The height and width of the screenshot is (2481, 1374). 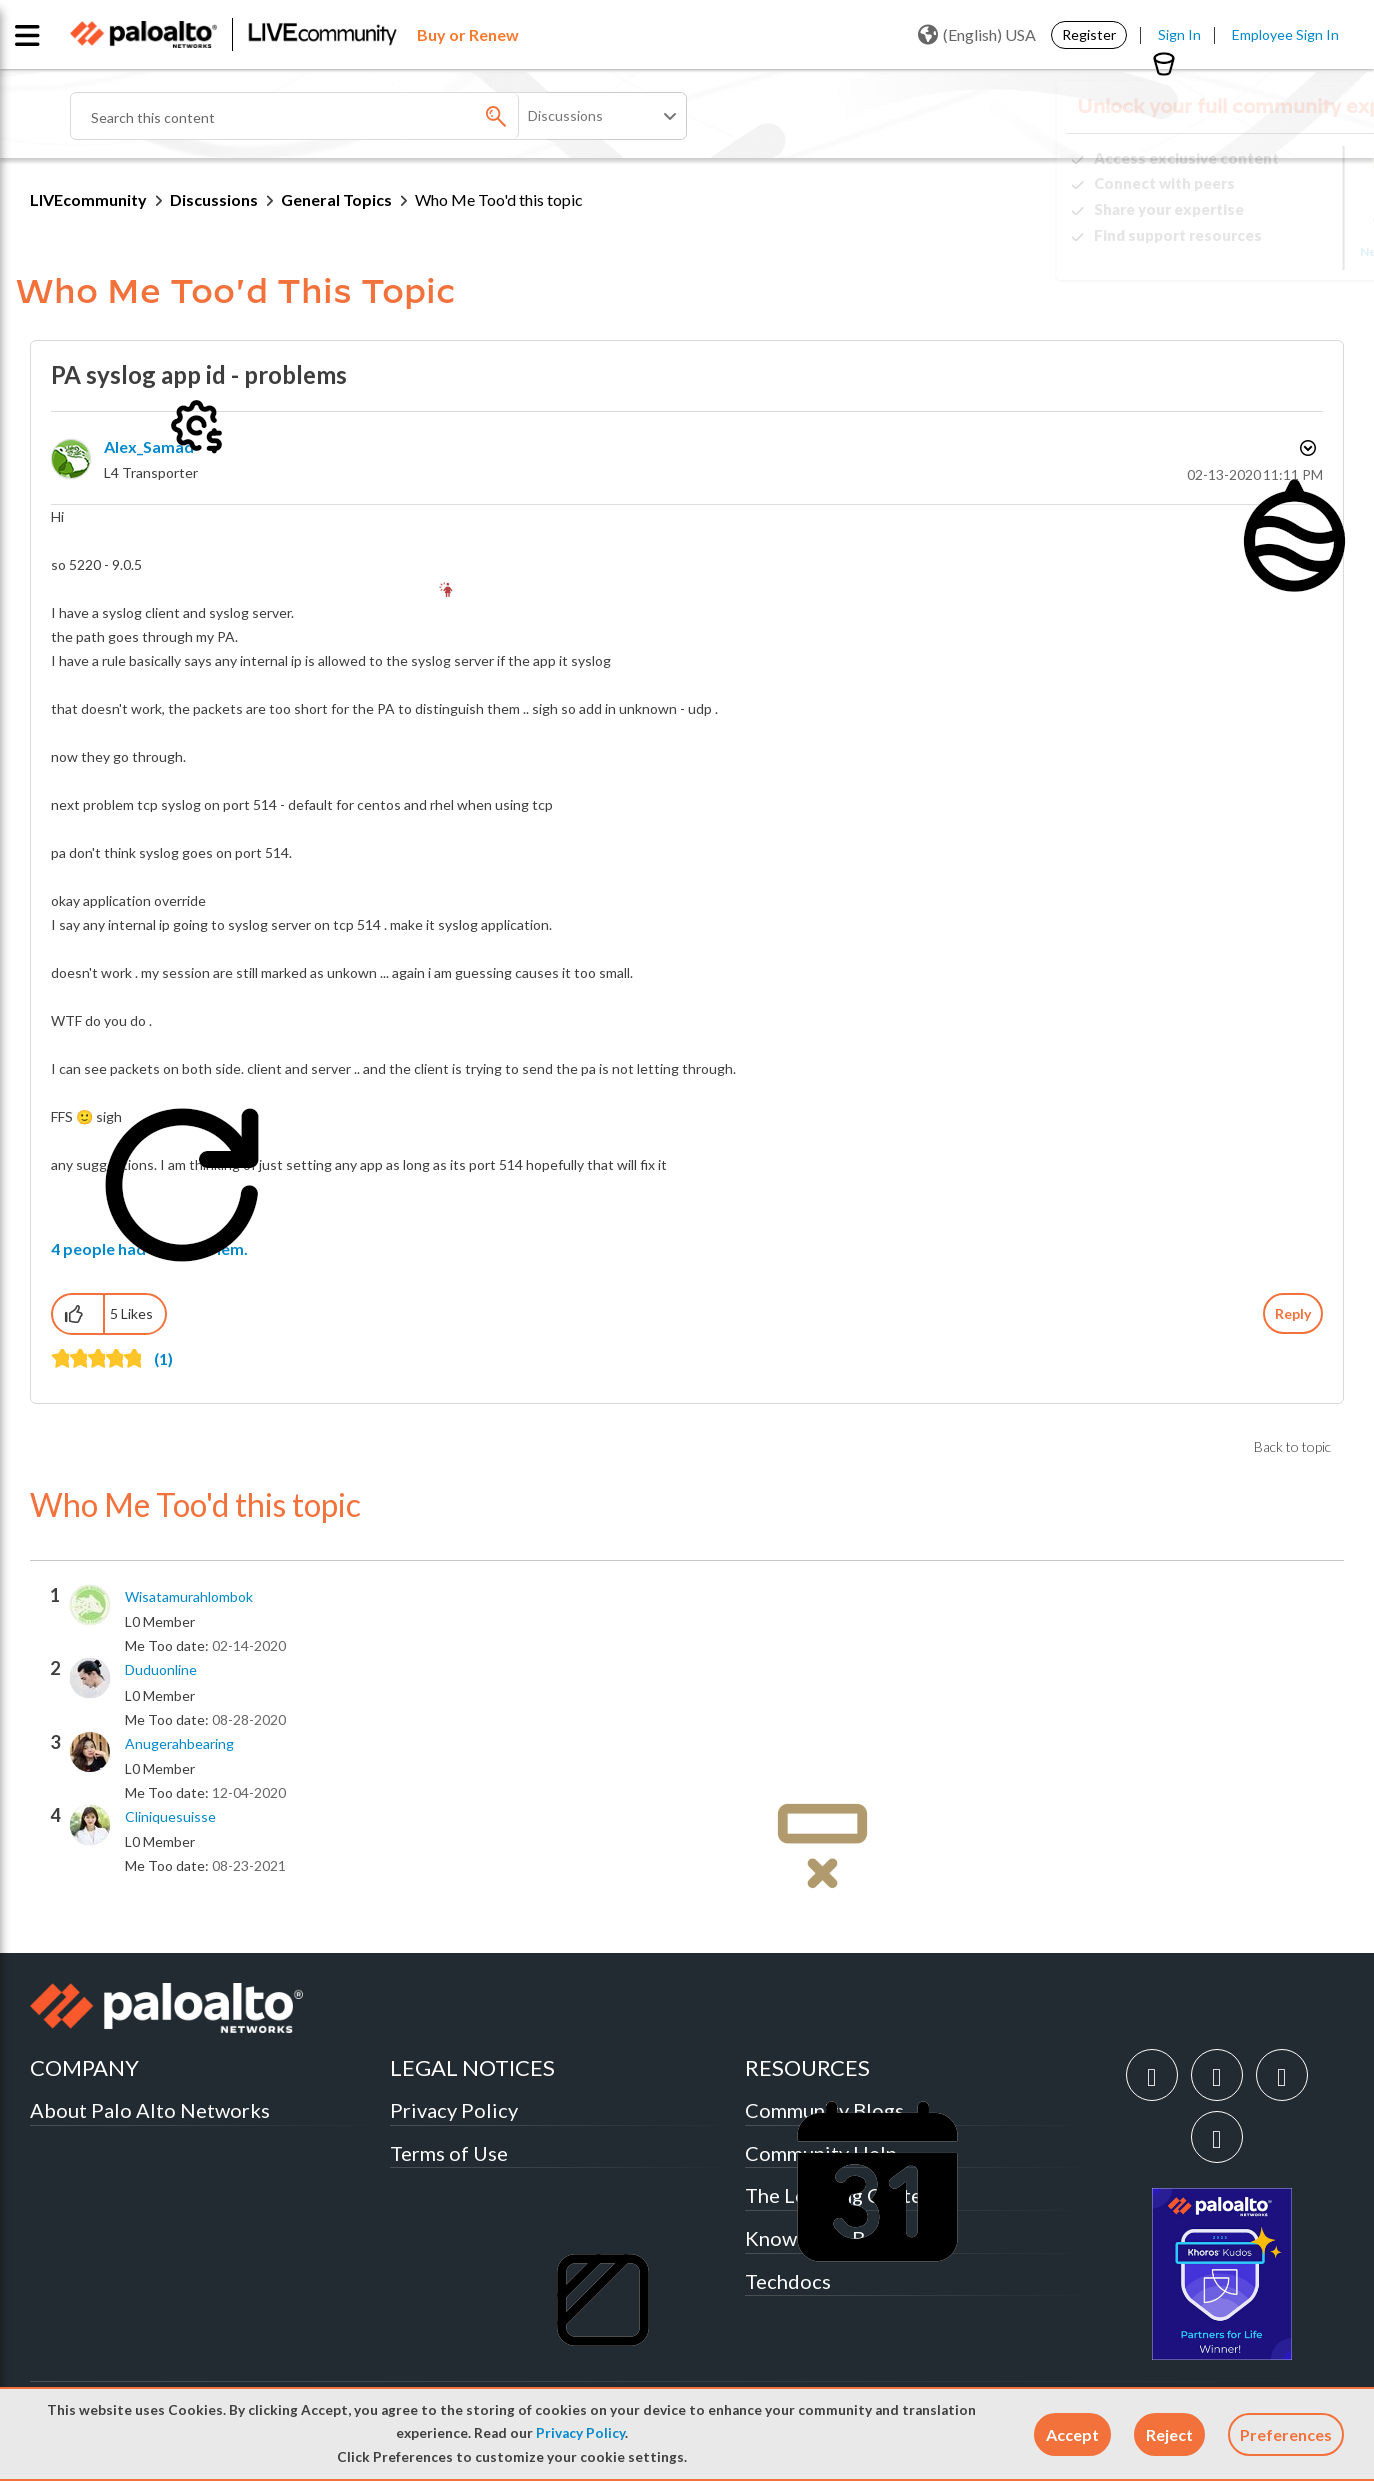 What do you see at coordinates (603, 2300) in the screenshot?
I see `dry in shade laundry care instruction` at bounding box center [603, 2300].